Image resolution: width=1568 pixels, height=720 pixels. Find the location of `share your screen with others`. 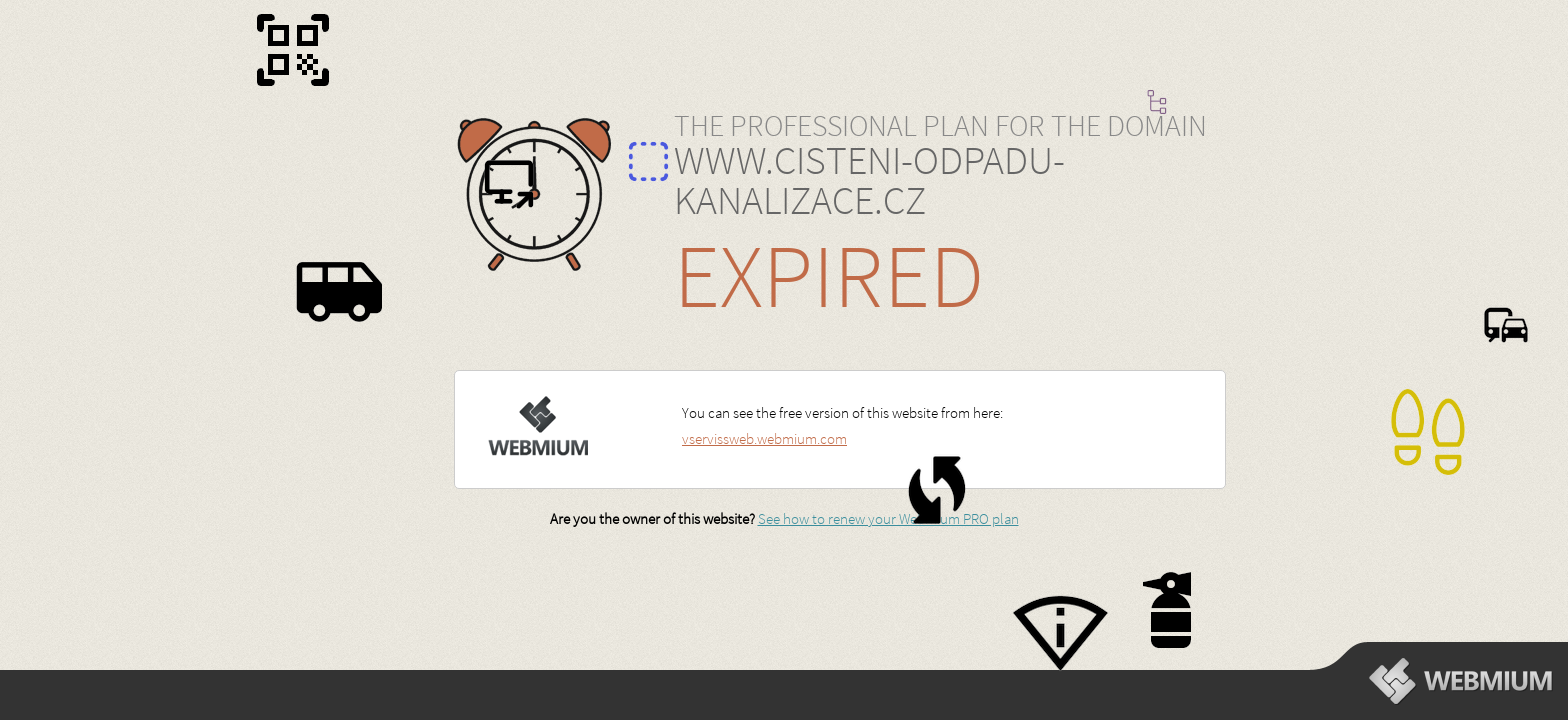

share your screen with others is located at coordinates (509, 182).